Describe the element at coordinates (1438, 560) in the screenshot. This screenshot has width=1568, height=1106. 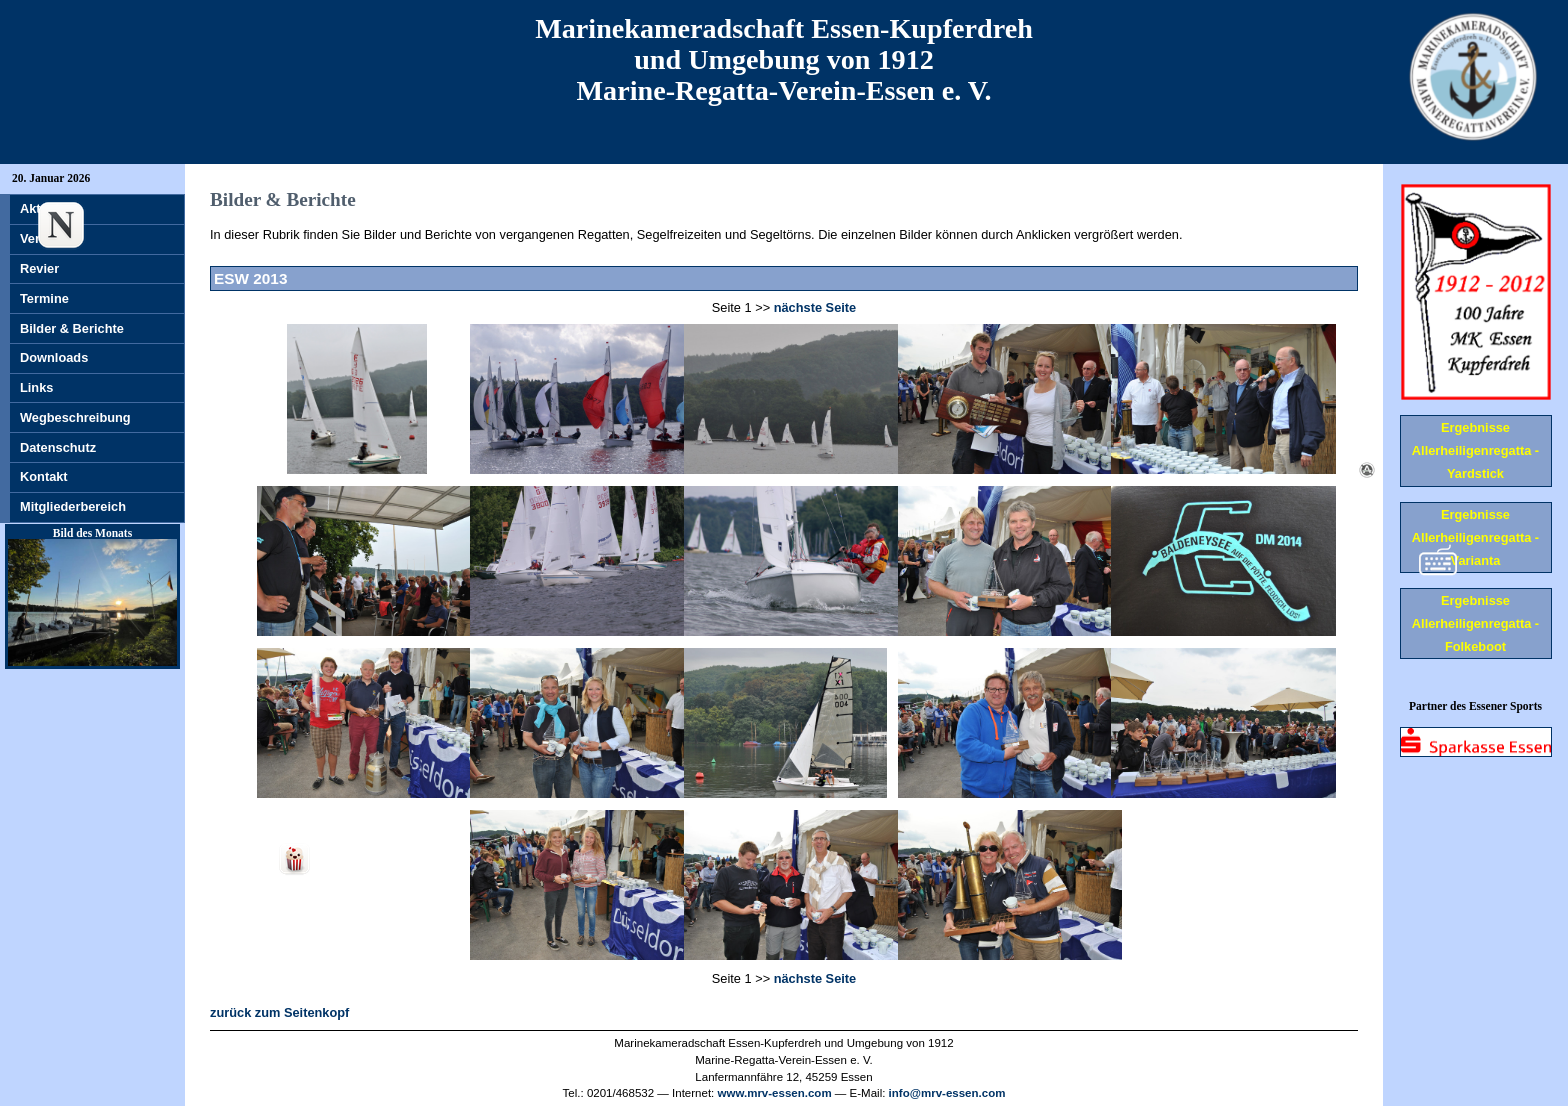
I see `switch keyboard layout or language` at that location.